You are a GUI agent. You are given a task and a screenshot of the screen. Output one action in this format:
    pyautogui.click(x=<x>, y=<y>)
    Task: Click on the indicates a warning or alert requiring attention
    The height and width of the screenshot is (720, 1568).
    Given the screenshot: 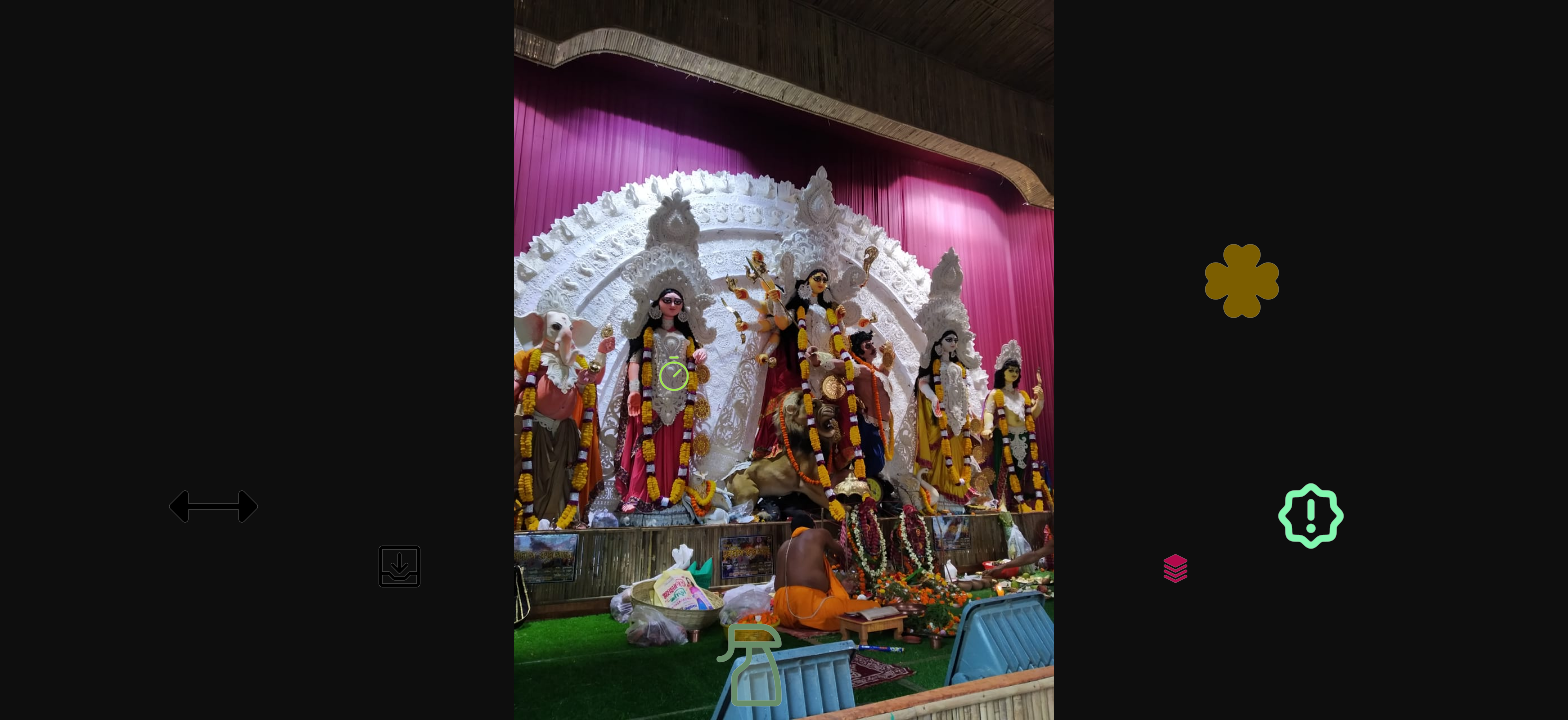 What is the action you would take?
    pyautogui.click(x=1311, y=516)
    